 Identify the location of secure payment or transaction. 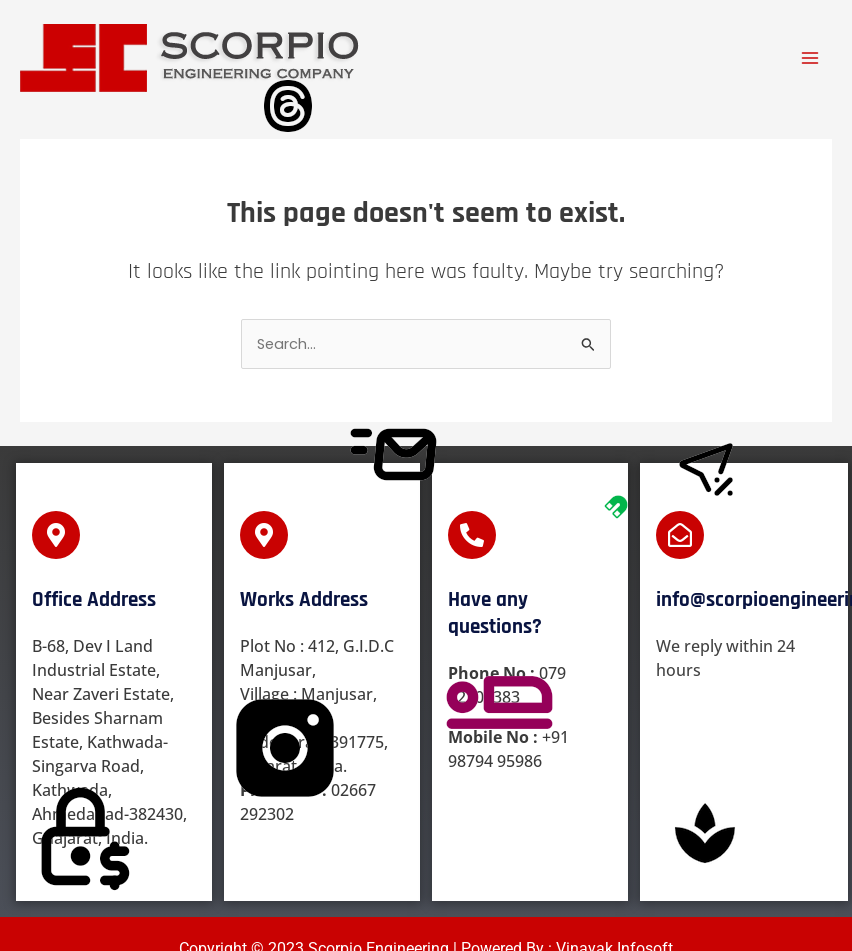
(80, 836).